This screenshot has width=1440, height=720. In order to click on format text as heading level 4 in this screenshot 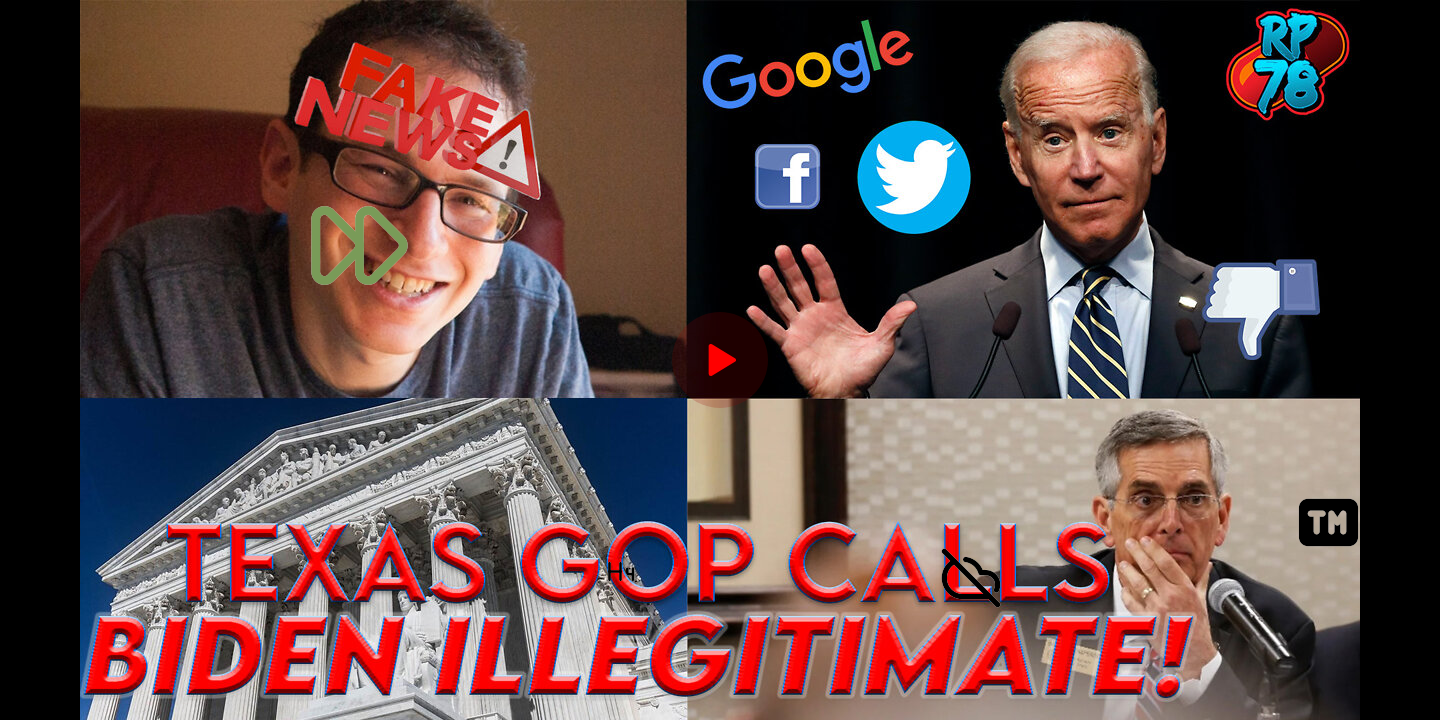, I will do `click(620, 571)`.